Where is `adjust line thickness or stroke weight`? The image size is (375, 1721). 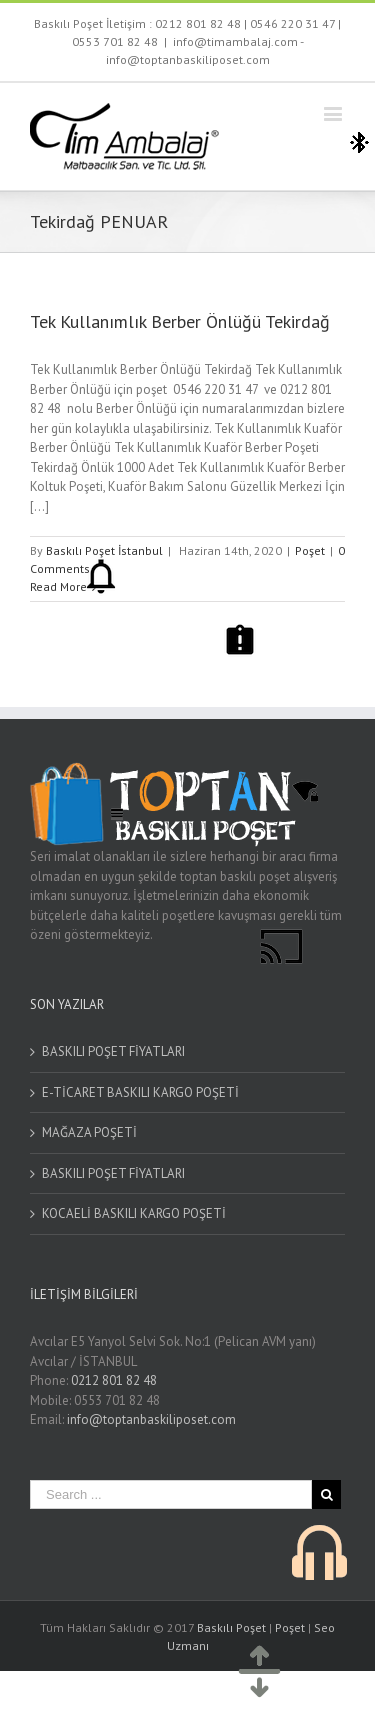
adjust line thickness or stroke weight is located at coordinates (117, 814).